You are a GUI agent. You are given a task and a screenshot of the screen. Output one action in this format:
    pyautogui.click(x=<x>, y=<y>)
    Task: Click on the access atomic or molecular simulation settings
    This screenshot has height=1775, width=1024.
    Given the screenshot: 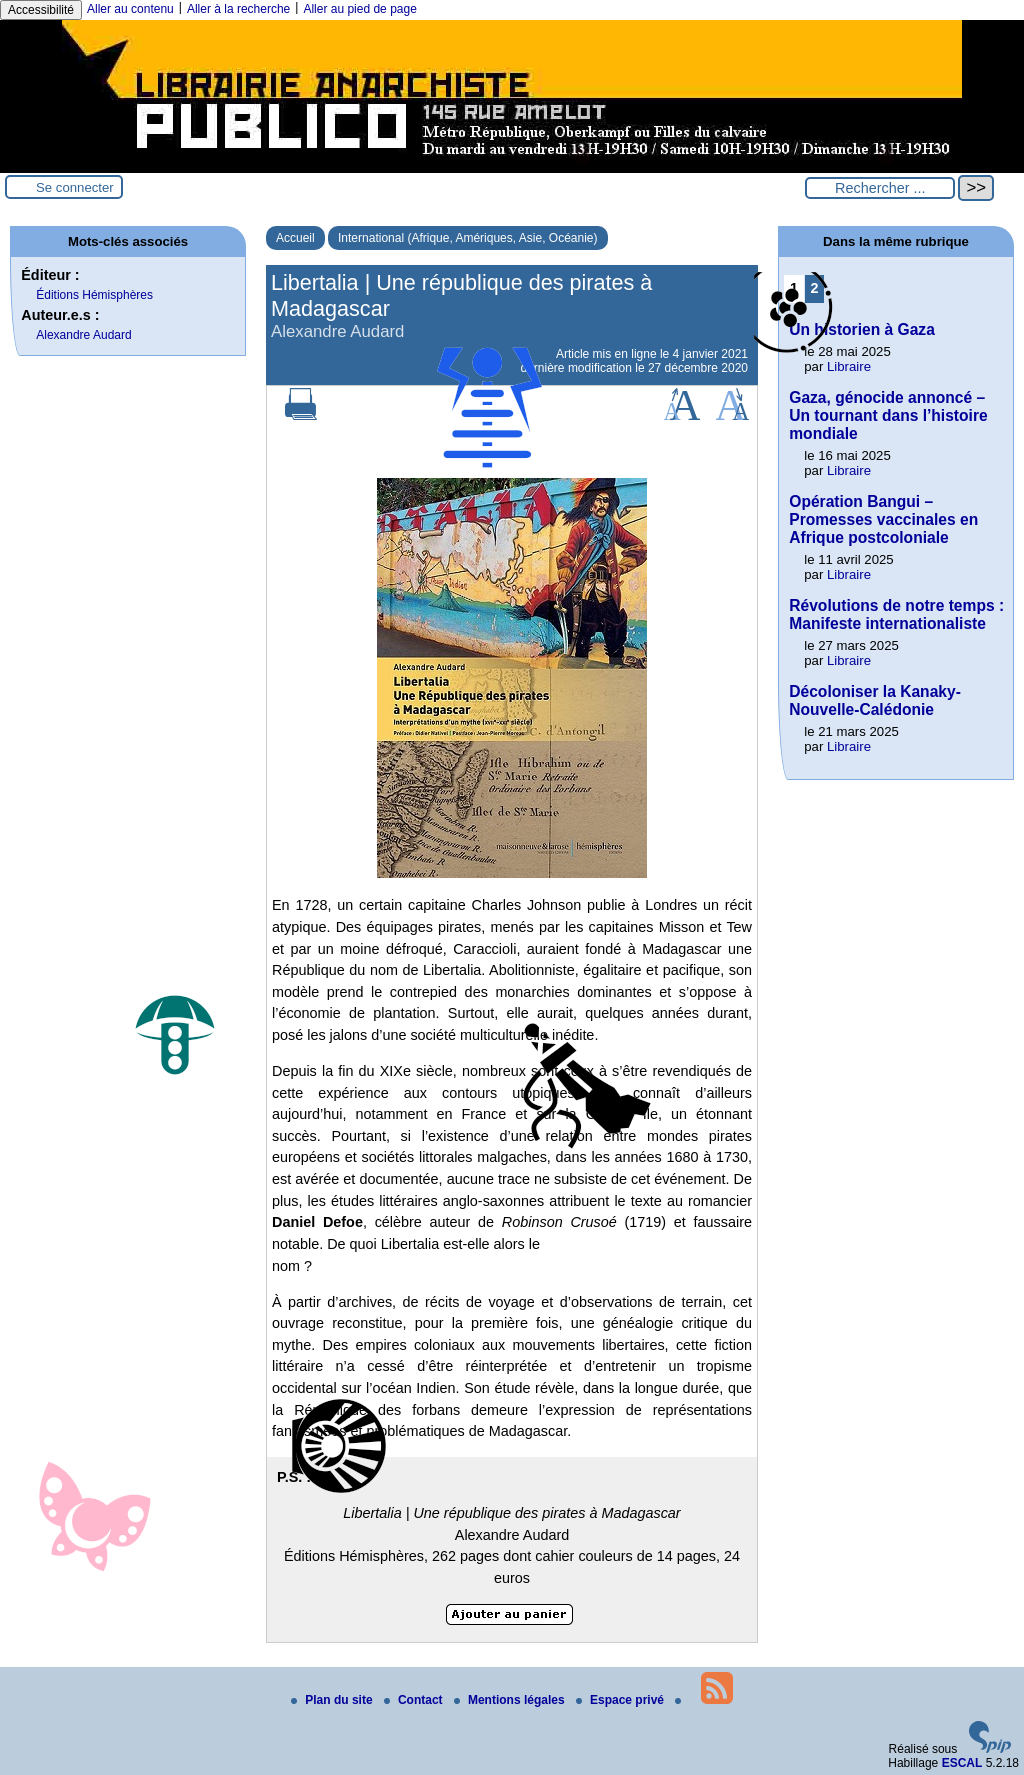 What is the action you would take?
    pyautogui.click(x=795, y=313)
    